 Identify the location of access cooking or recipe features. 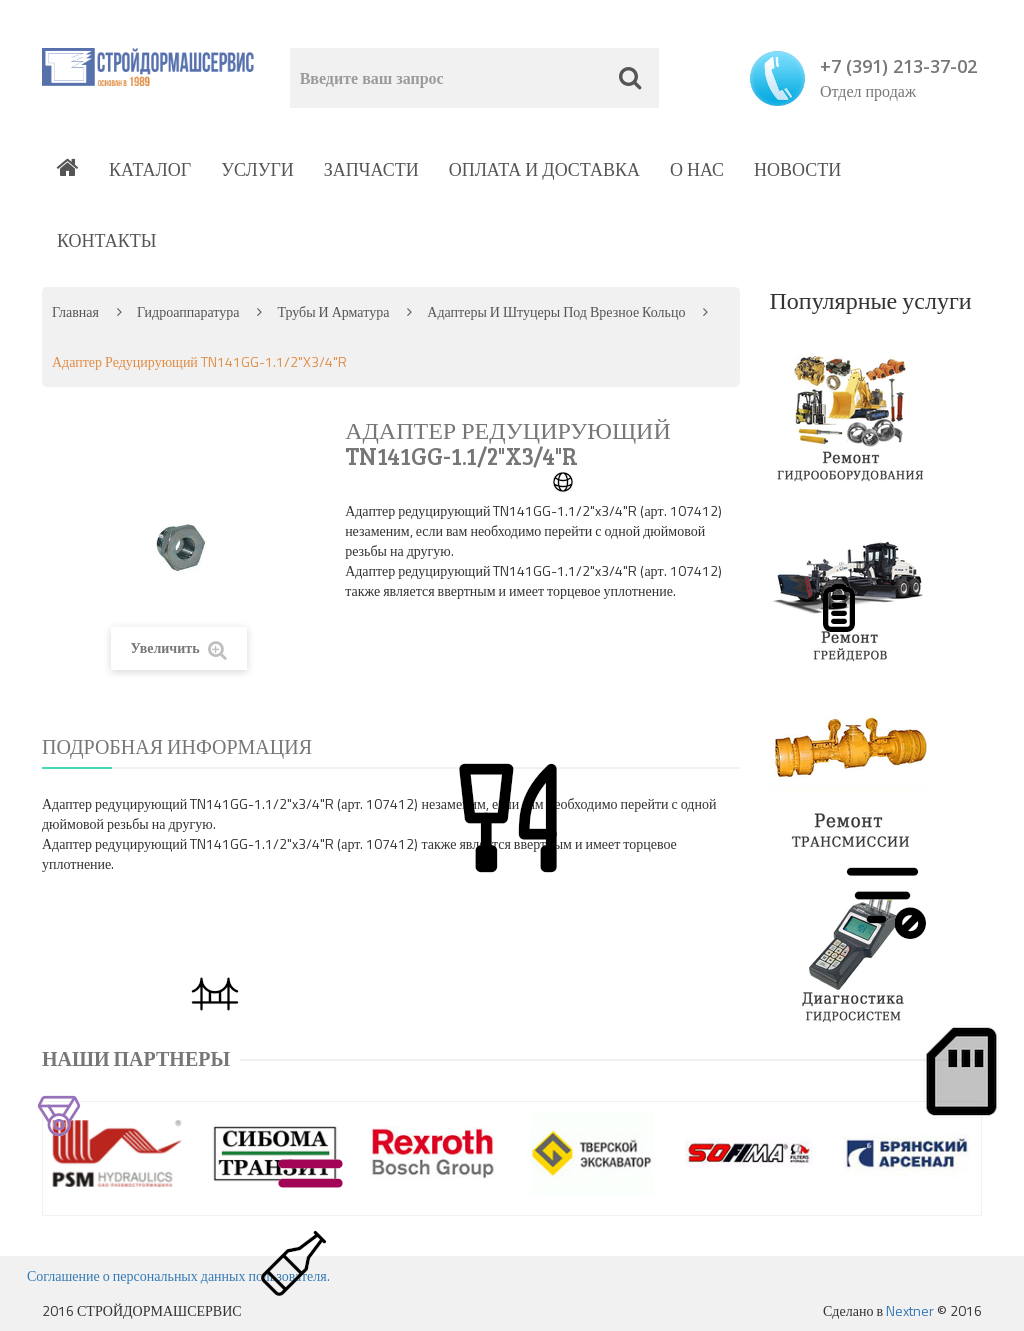
(508, 818).